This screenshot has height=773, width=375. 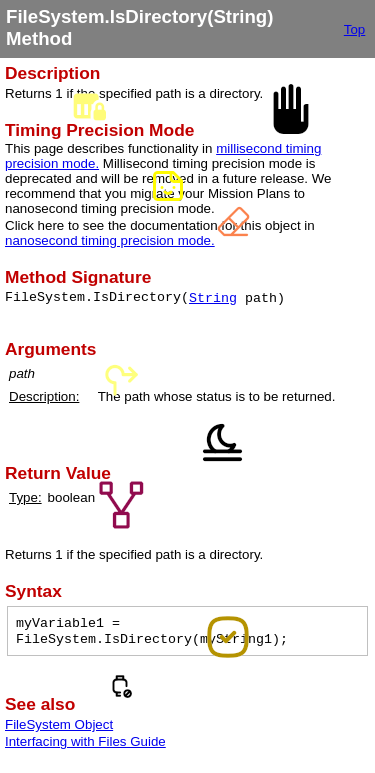 I want to click on lock a column in a spreadsheet or table, so click(x=88, y=106).